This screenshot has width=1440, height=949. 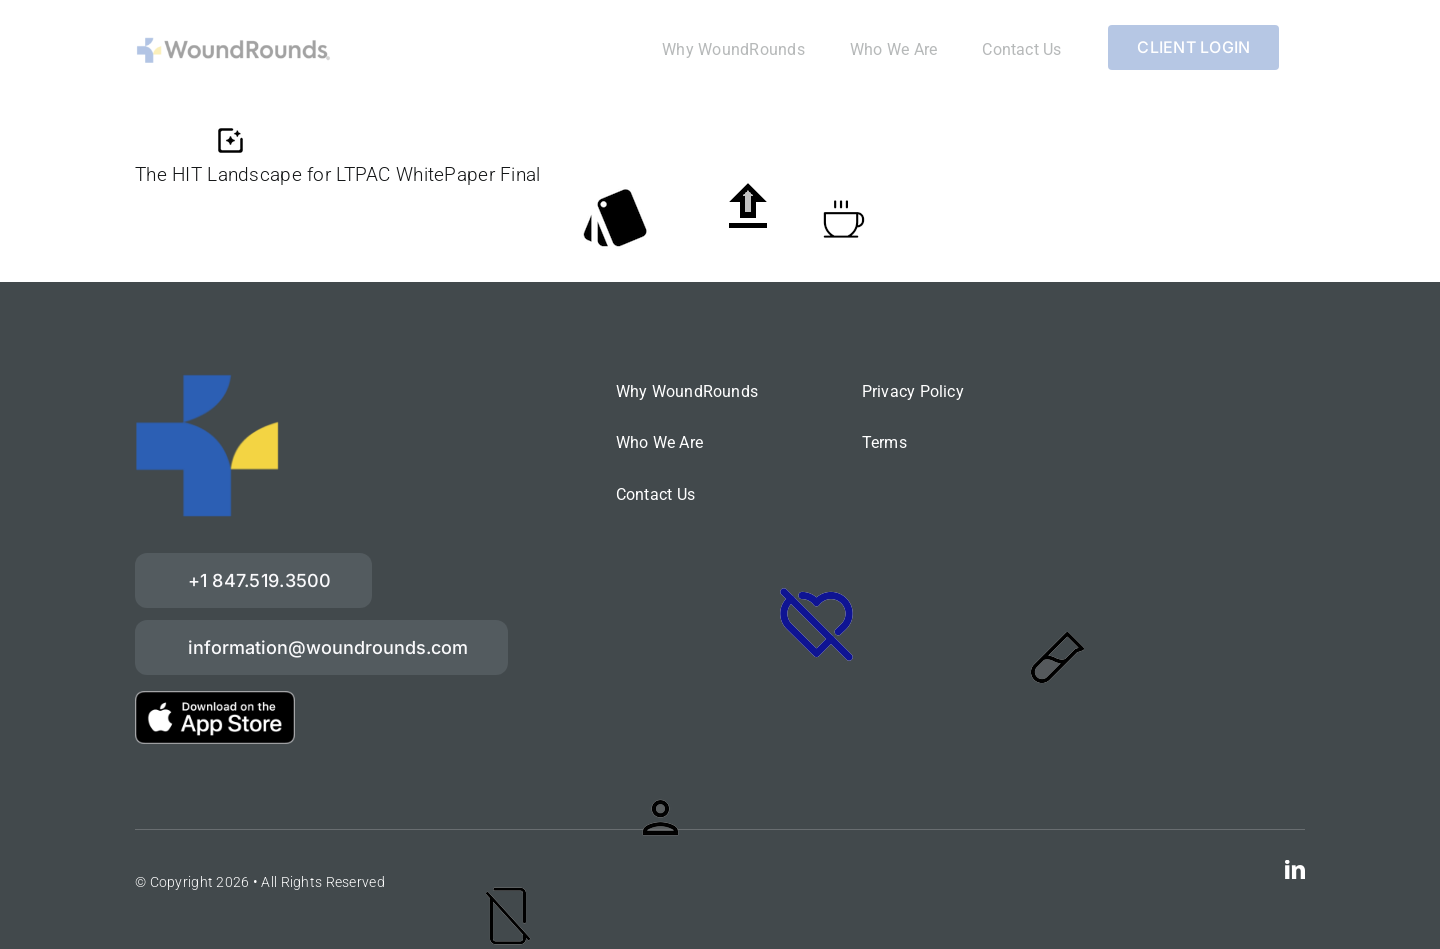 I want to click on apply filters or effects to a photo, so click(x=230, y=140).